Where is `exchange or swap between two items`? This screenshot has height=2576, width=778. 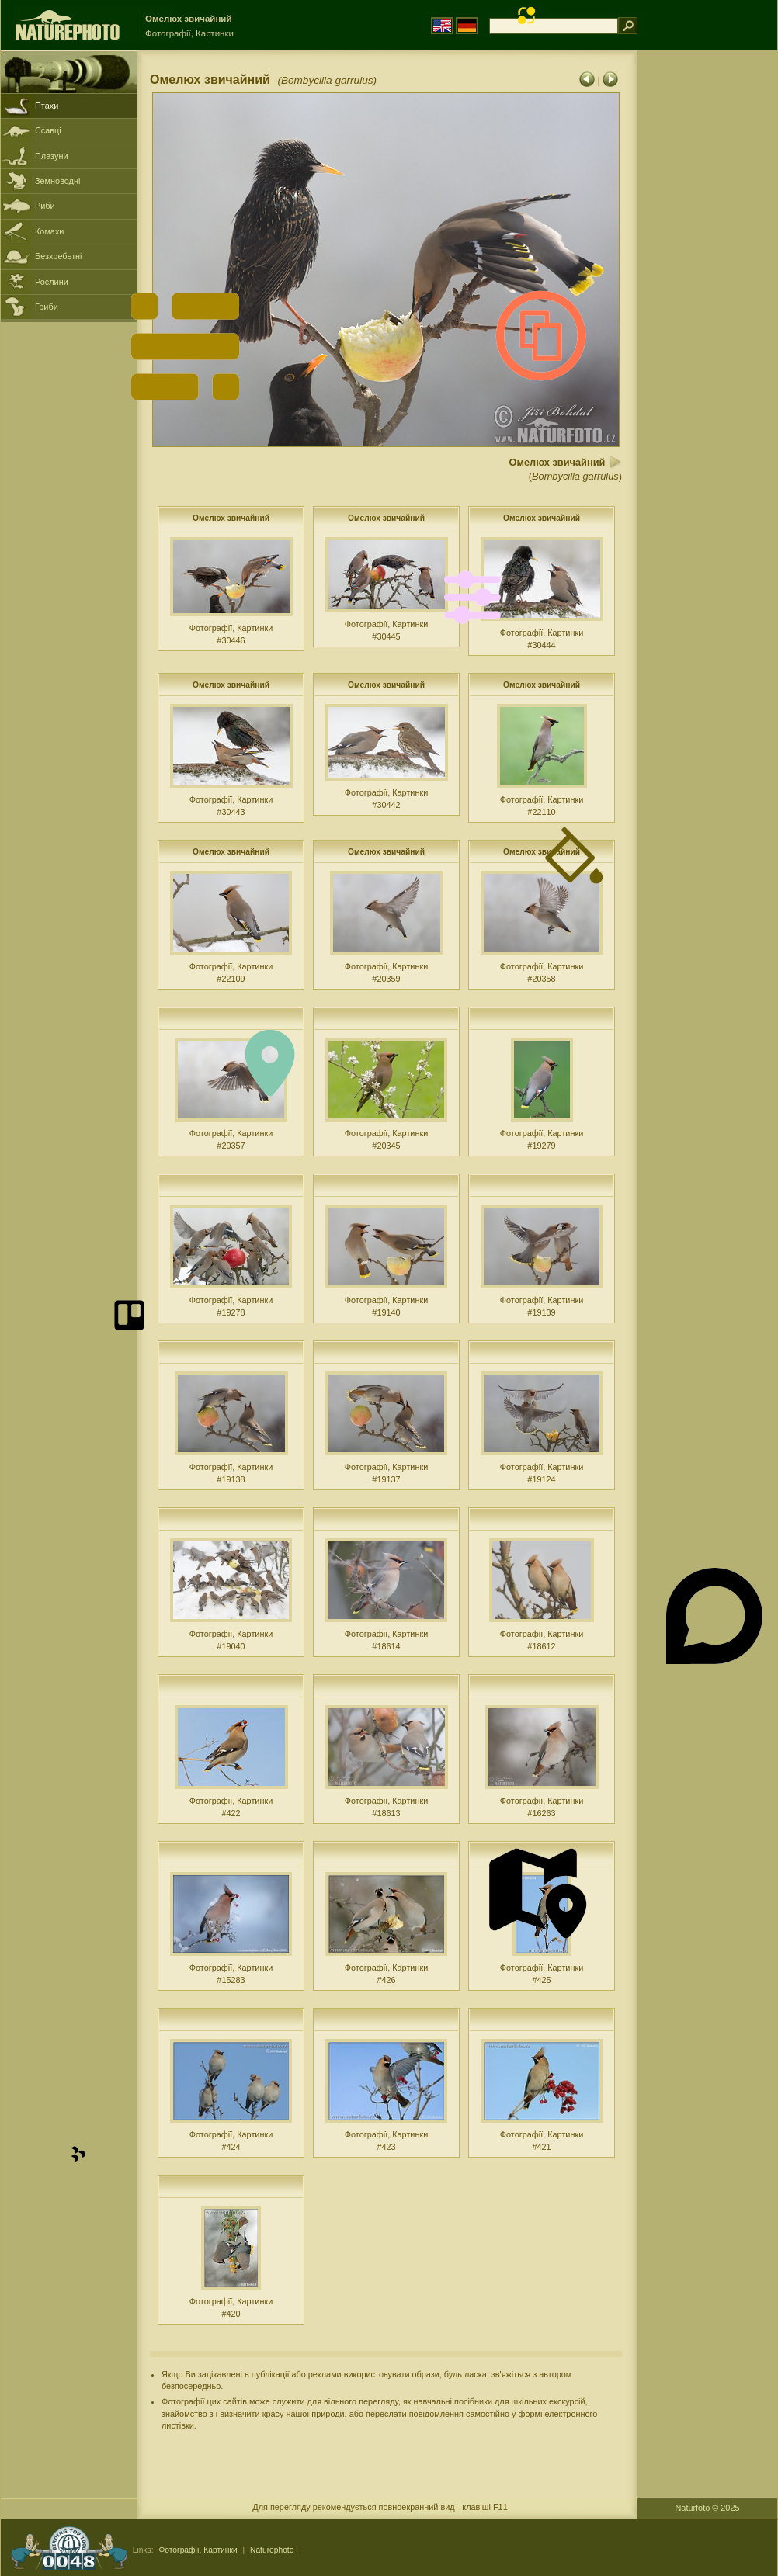
exchange or swap between two items is located at coordinates (526, 16).